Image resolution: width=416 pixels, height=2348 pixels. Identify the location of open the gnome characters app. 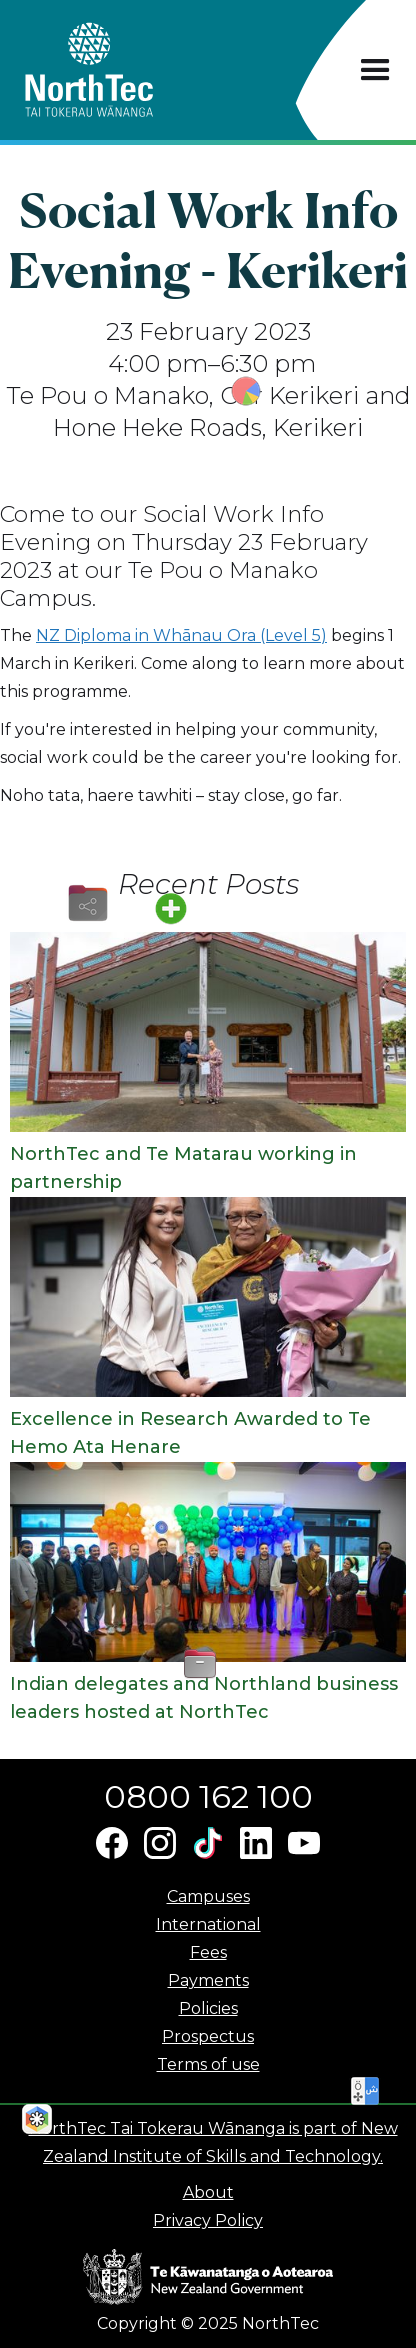
(365, 2091).